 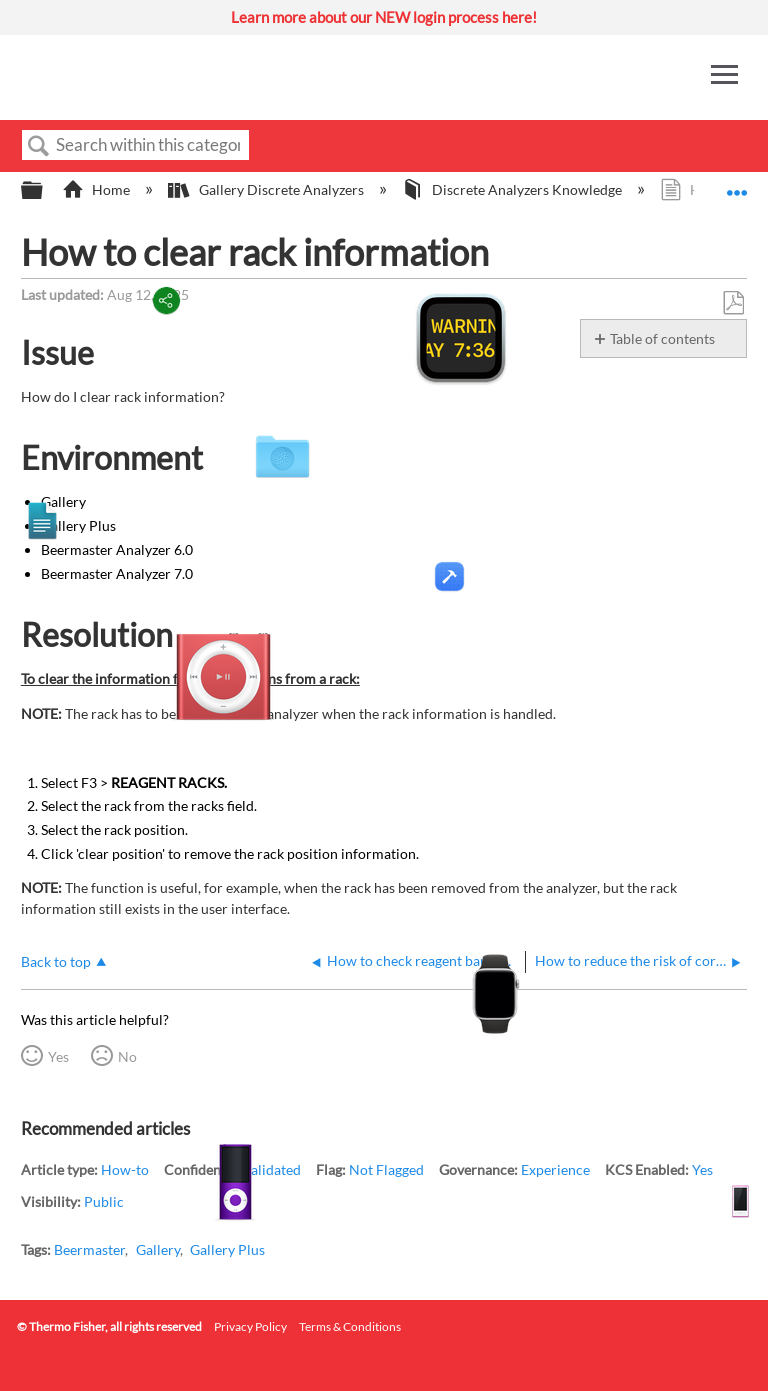 I want to click on iPod nano device in purple, so click(x=235, y=1183).